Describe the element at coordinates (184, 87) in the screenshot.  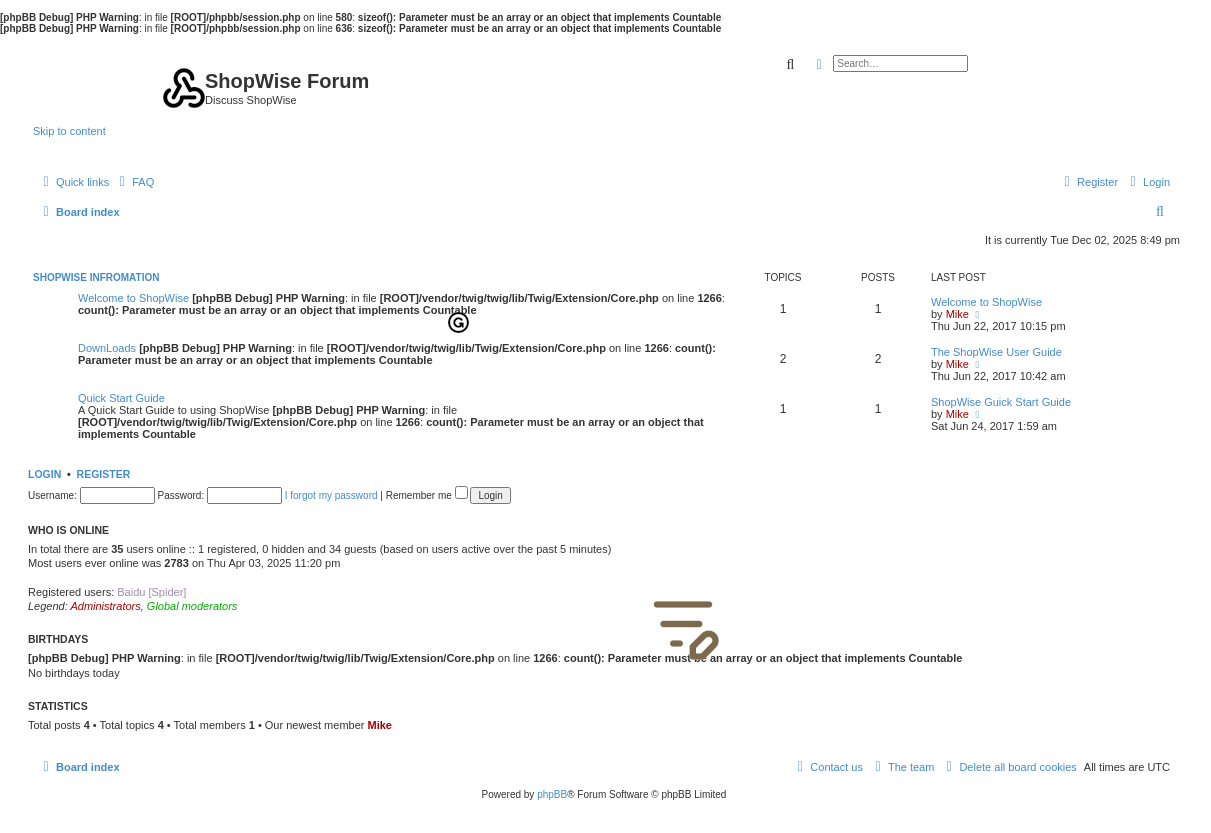
I see `configure webhook integrations` at that location.